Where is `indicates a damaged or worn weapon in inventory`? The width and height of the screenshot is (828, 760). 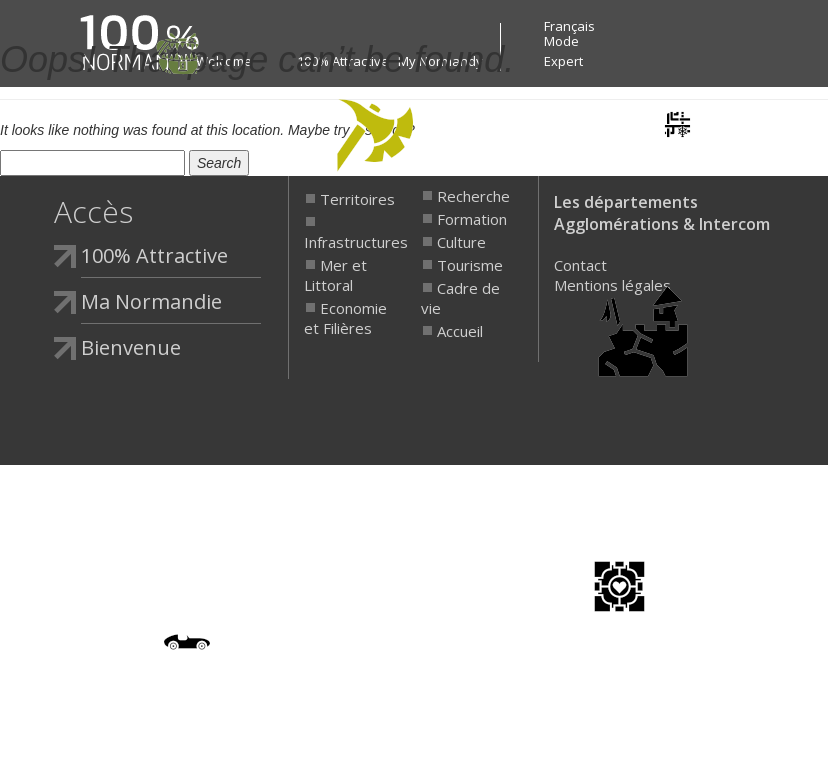
indicates a damaged or worn weapon in inventory is located at coordinates (375, 138).